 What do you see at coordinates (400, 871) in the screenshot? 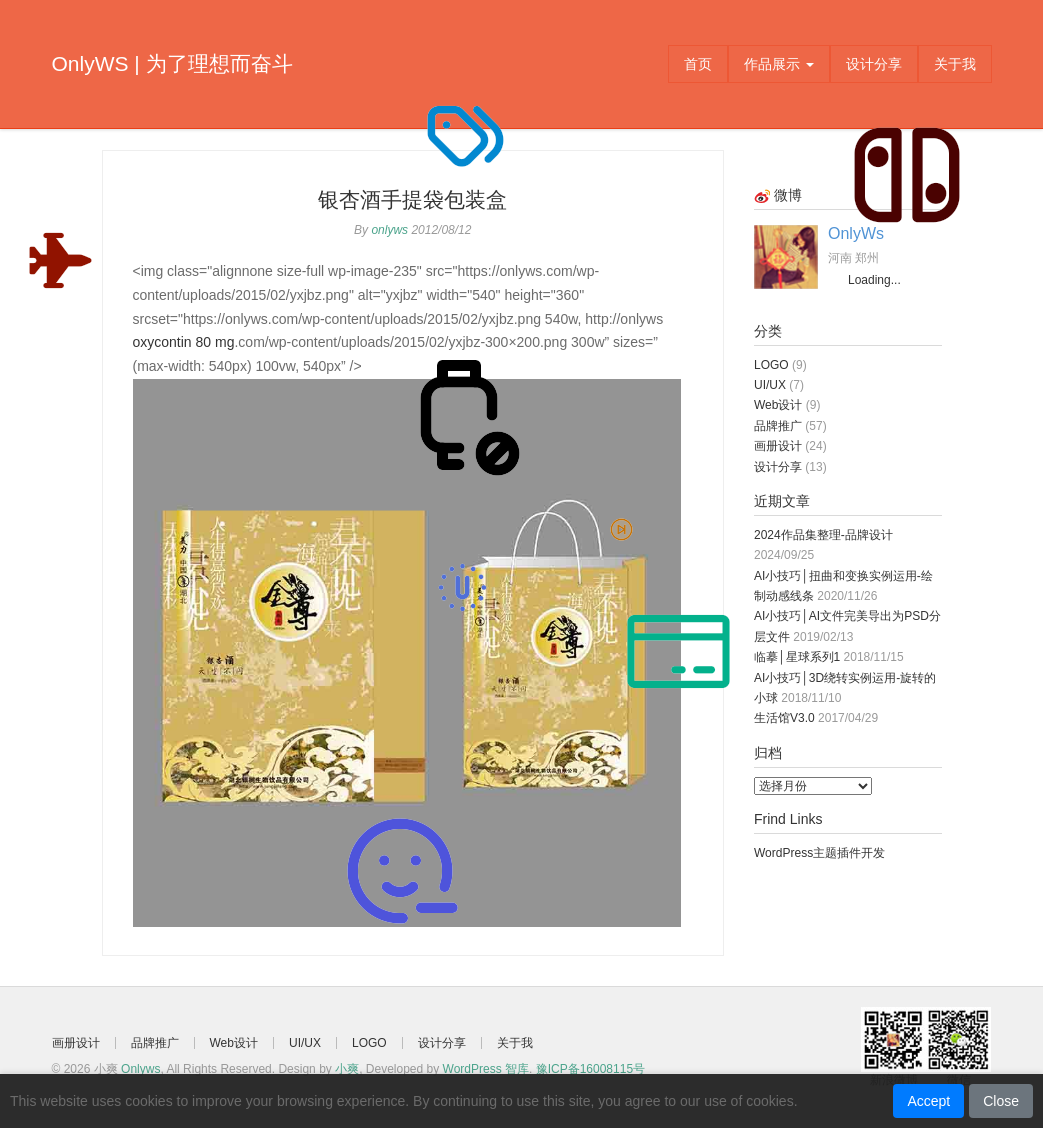
I see `remove a reaction or emoji` at bounding box center [400, 871].